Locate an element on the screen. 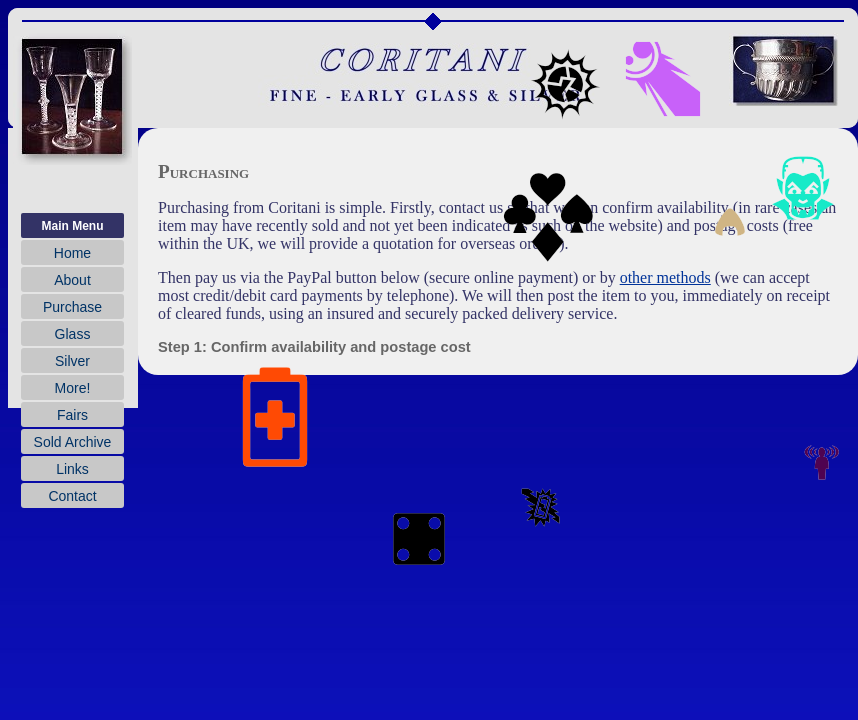 This screenshot has height=720, width=858. select vampire character class is located at coordinates (803, 188).